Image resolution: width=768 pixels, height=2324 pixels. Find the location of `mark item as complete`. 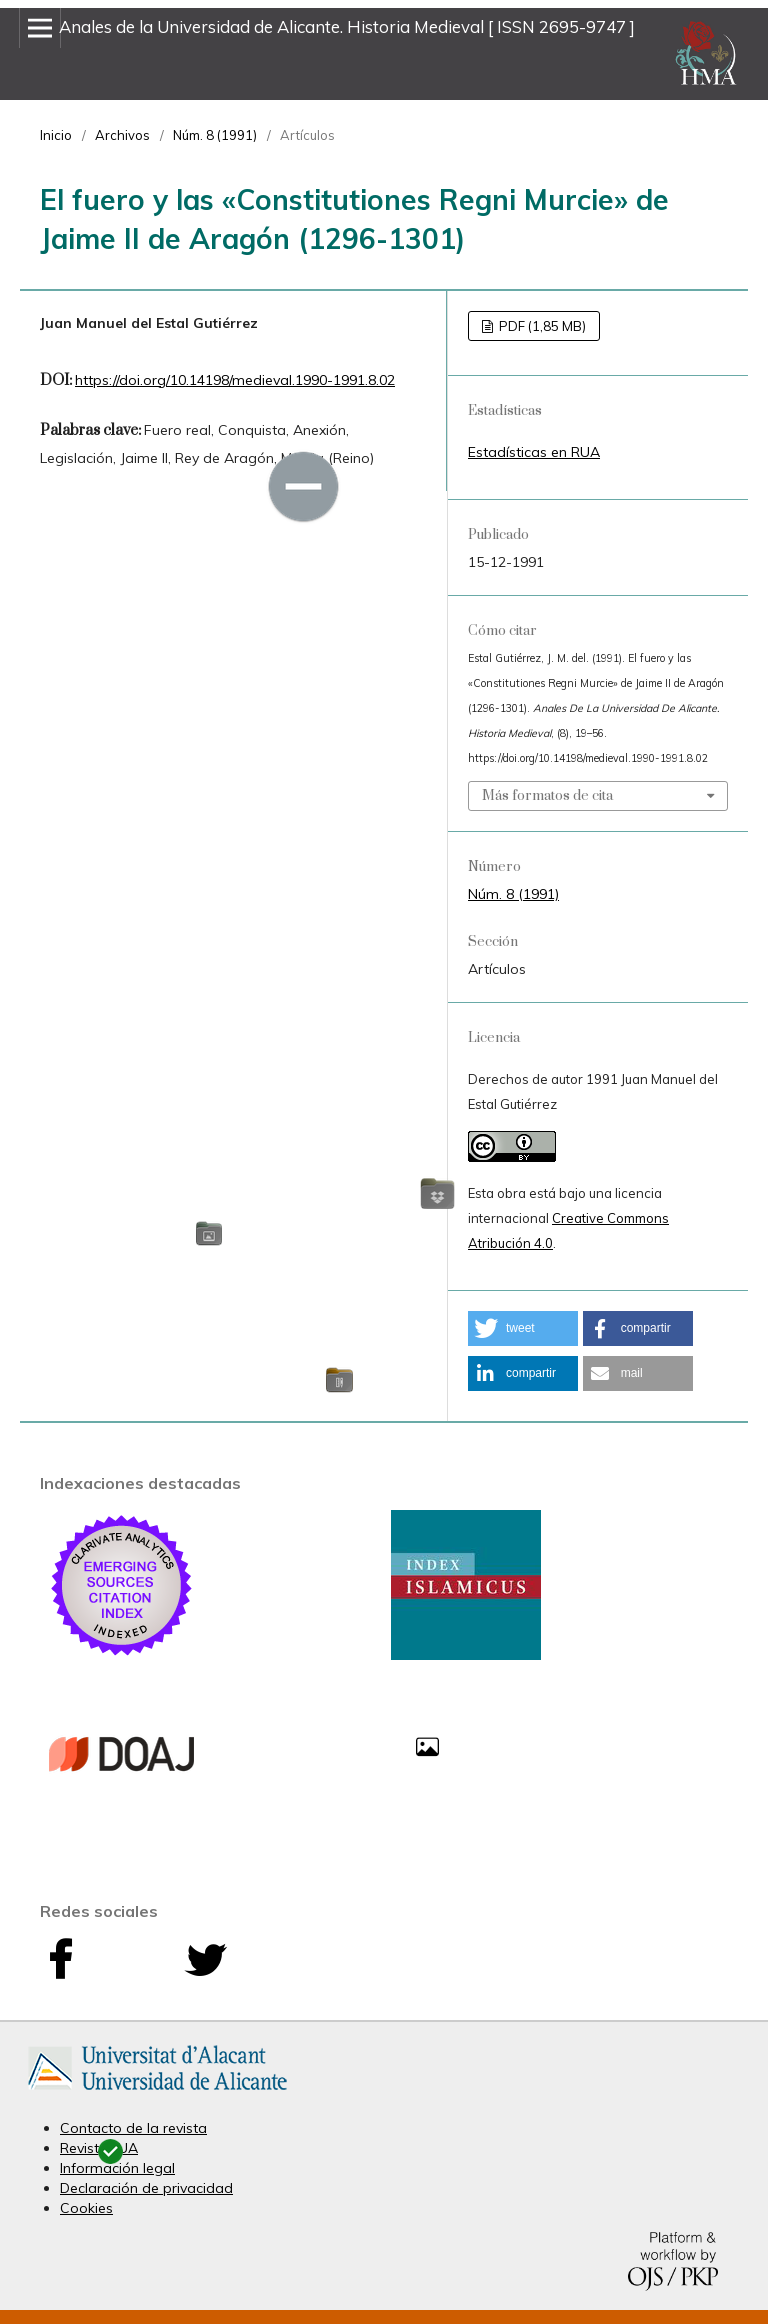

mark item as complete is located at coordinates (110, 2151).